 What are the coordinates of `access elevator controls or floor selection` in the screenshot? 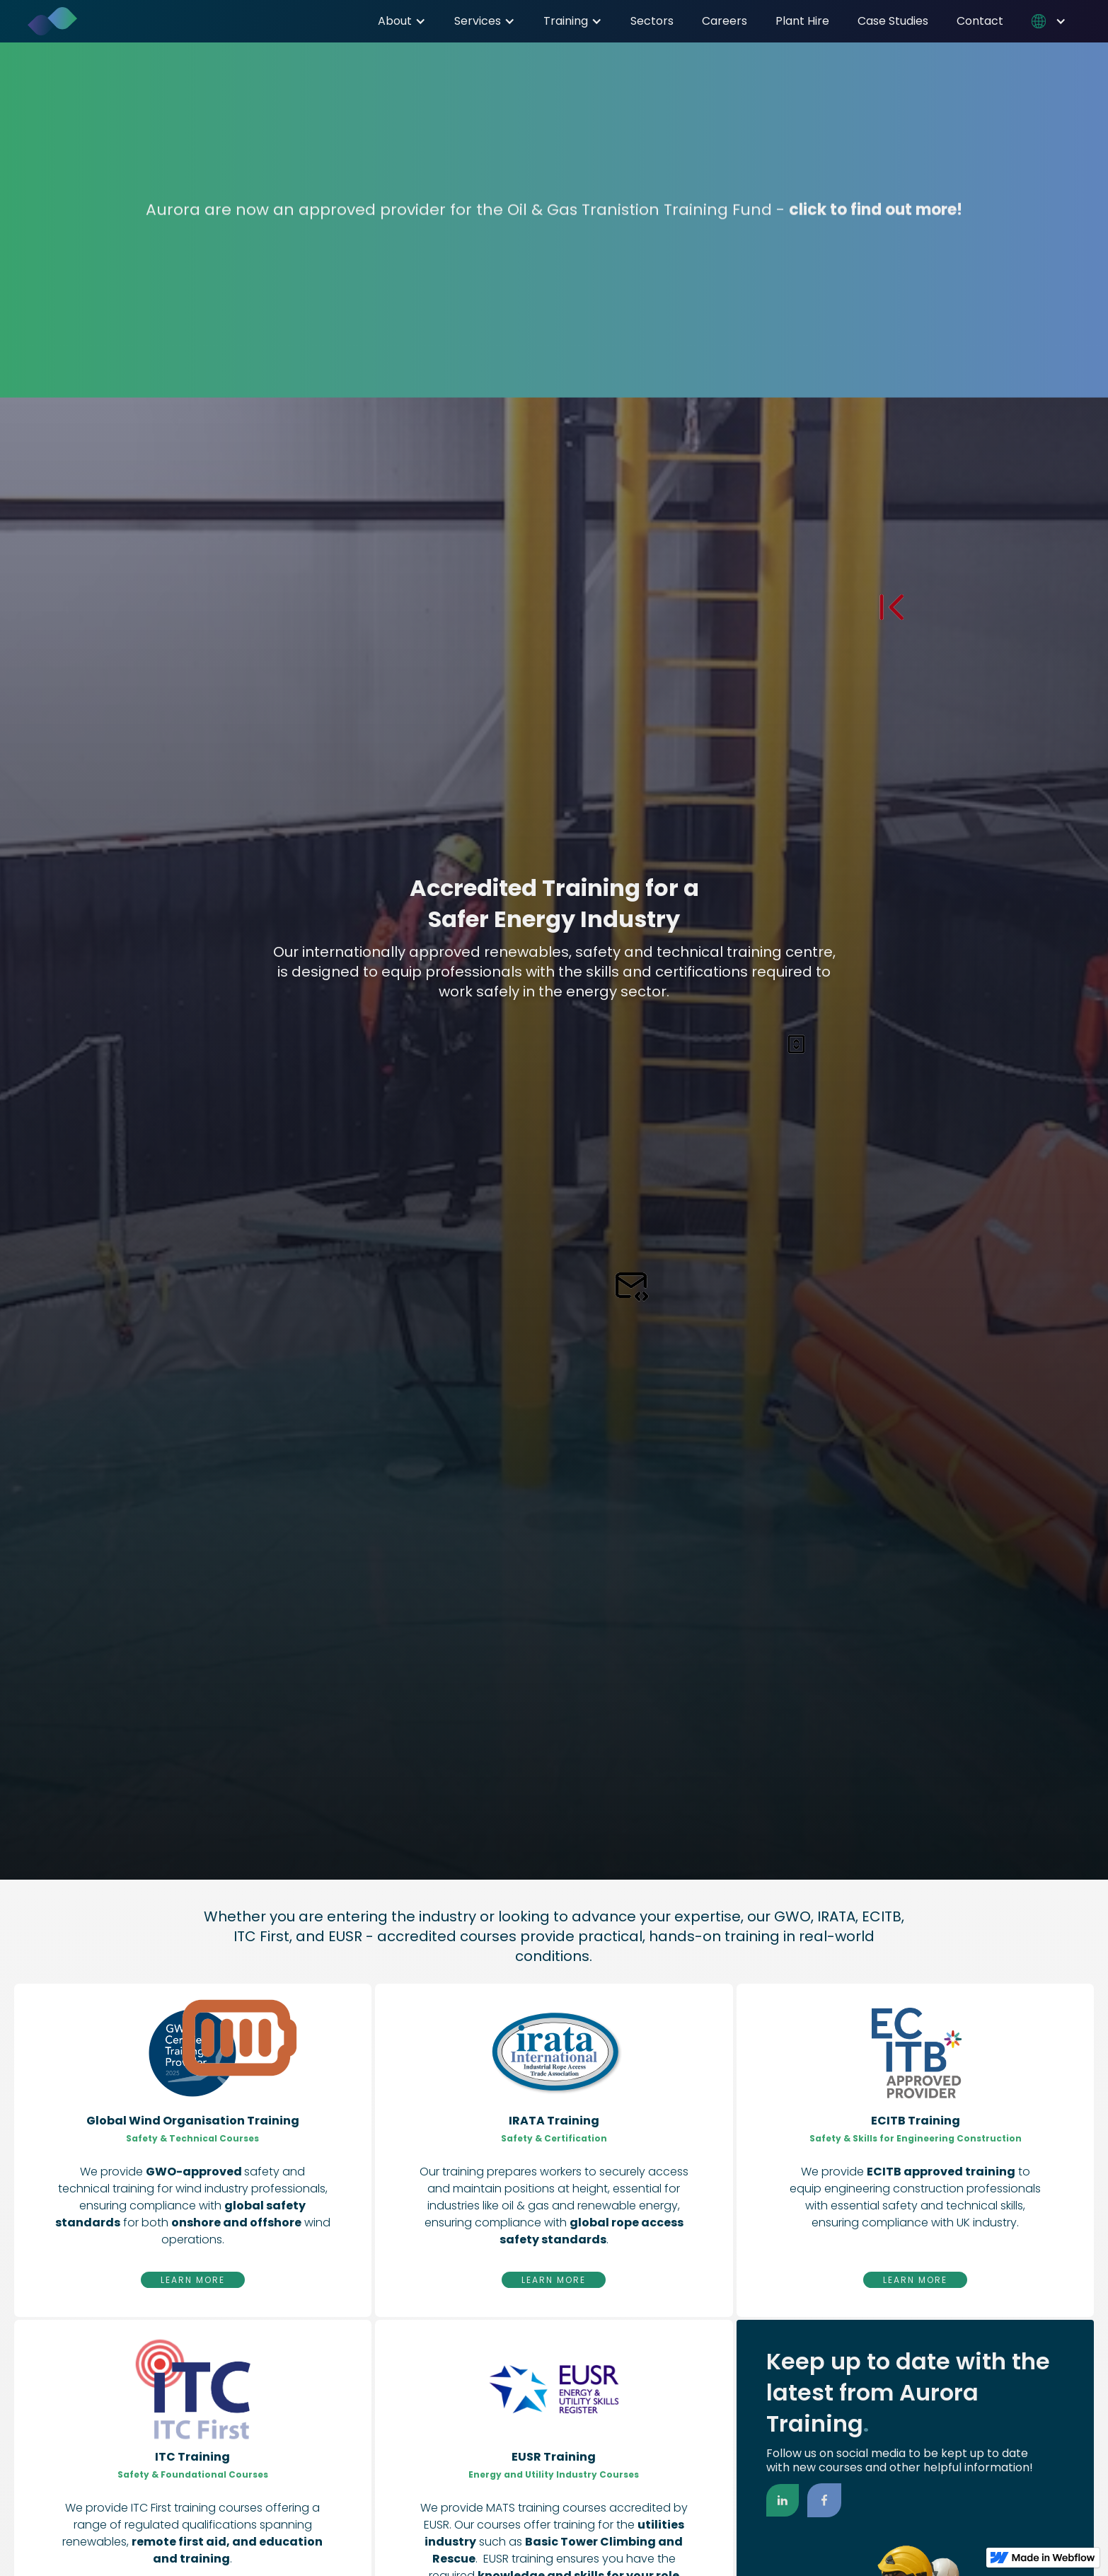 It's located at (796, 1044).